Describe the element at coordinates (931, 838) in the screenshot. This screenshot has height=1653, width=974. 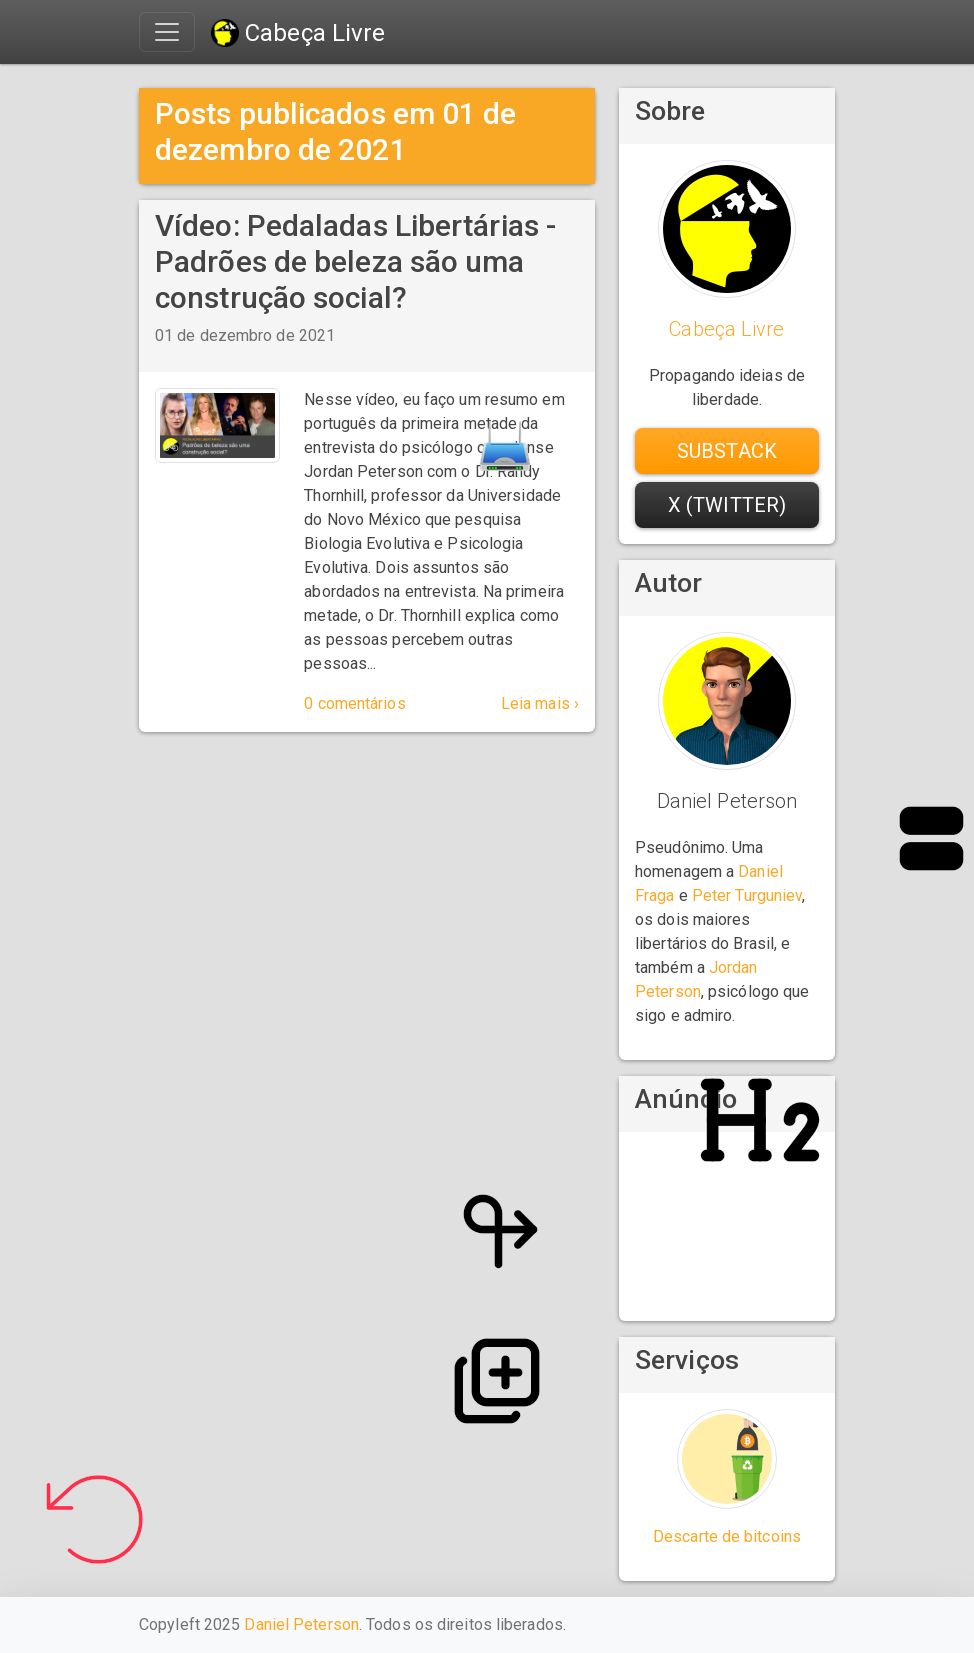
I see `switch to list view` at that location.